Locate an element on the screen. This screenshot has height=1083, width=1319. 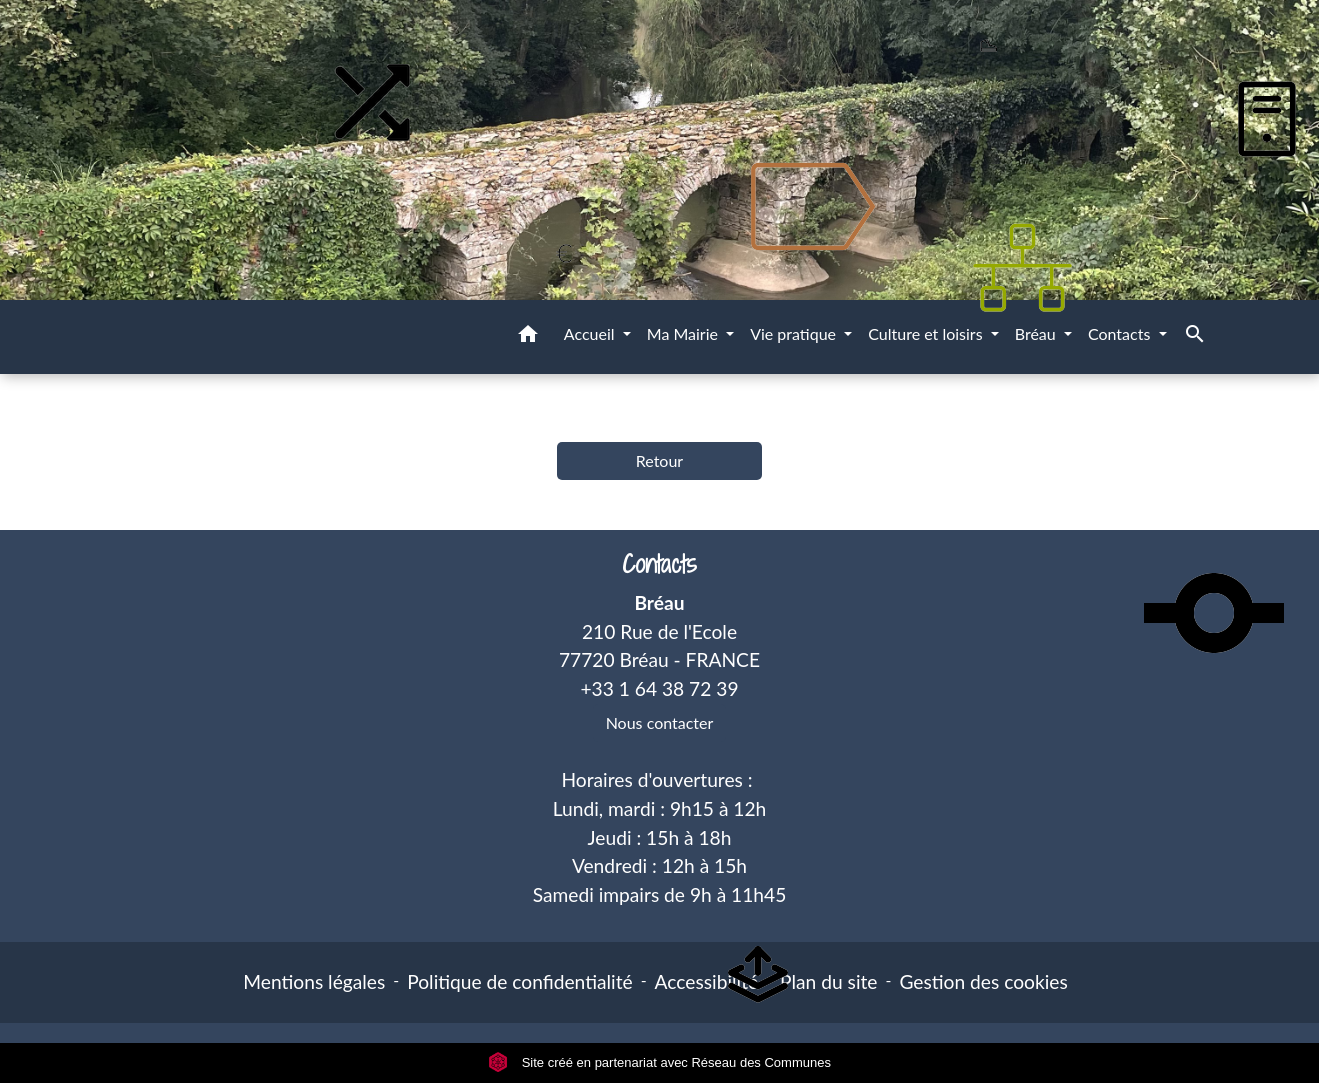
view or select euro currency is located at coordinates (565, 253).